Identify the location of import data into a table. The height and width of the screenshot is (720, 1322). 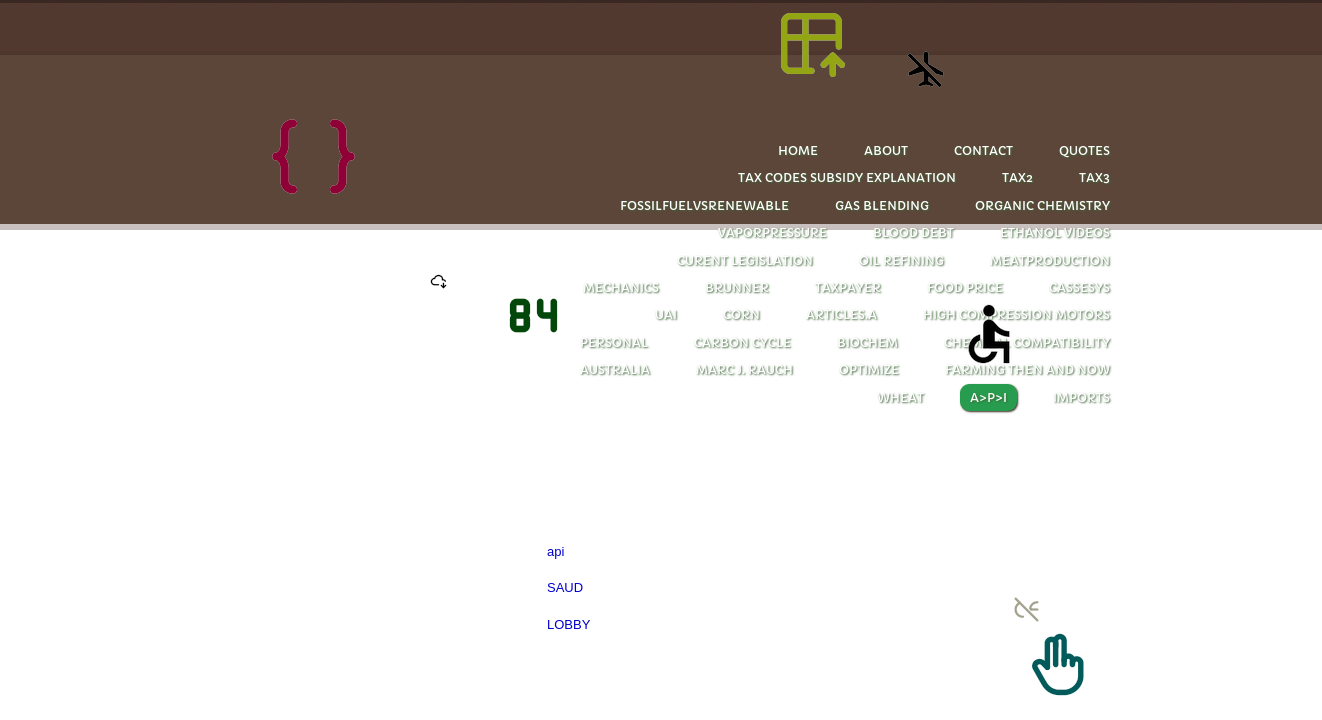
(811, 43).